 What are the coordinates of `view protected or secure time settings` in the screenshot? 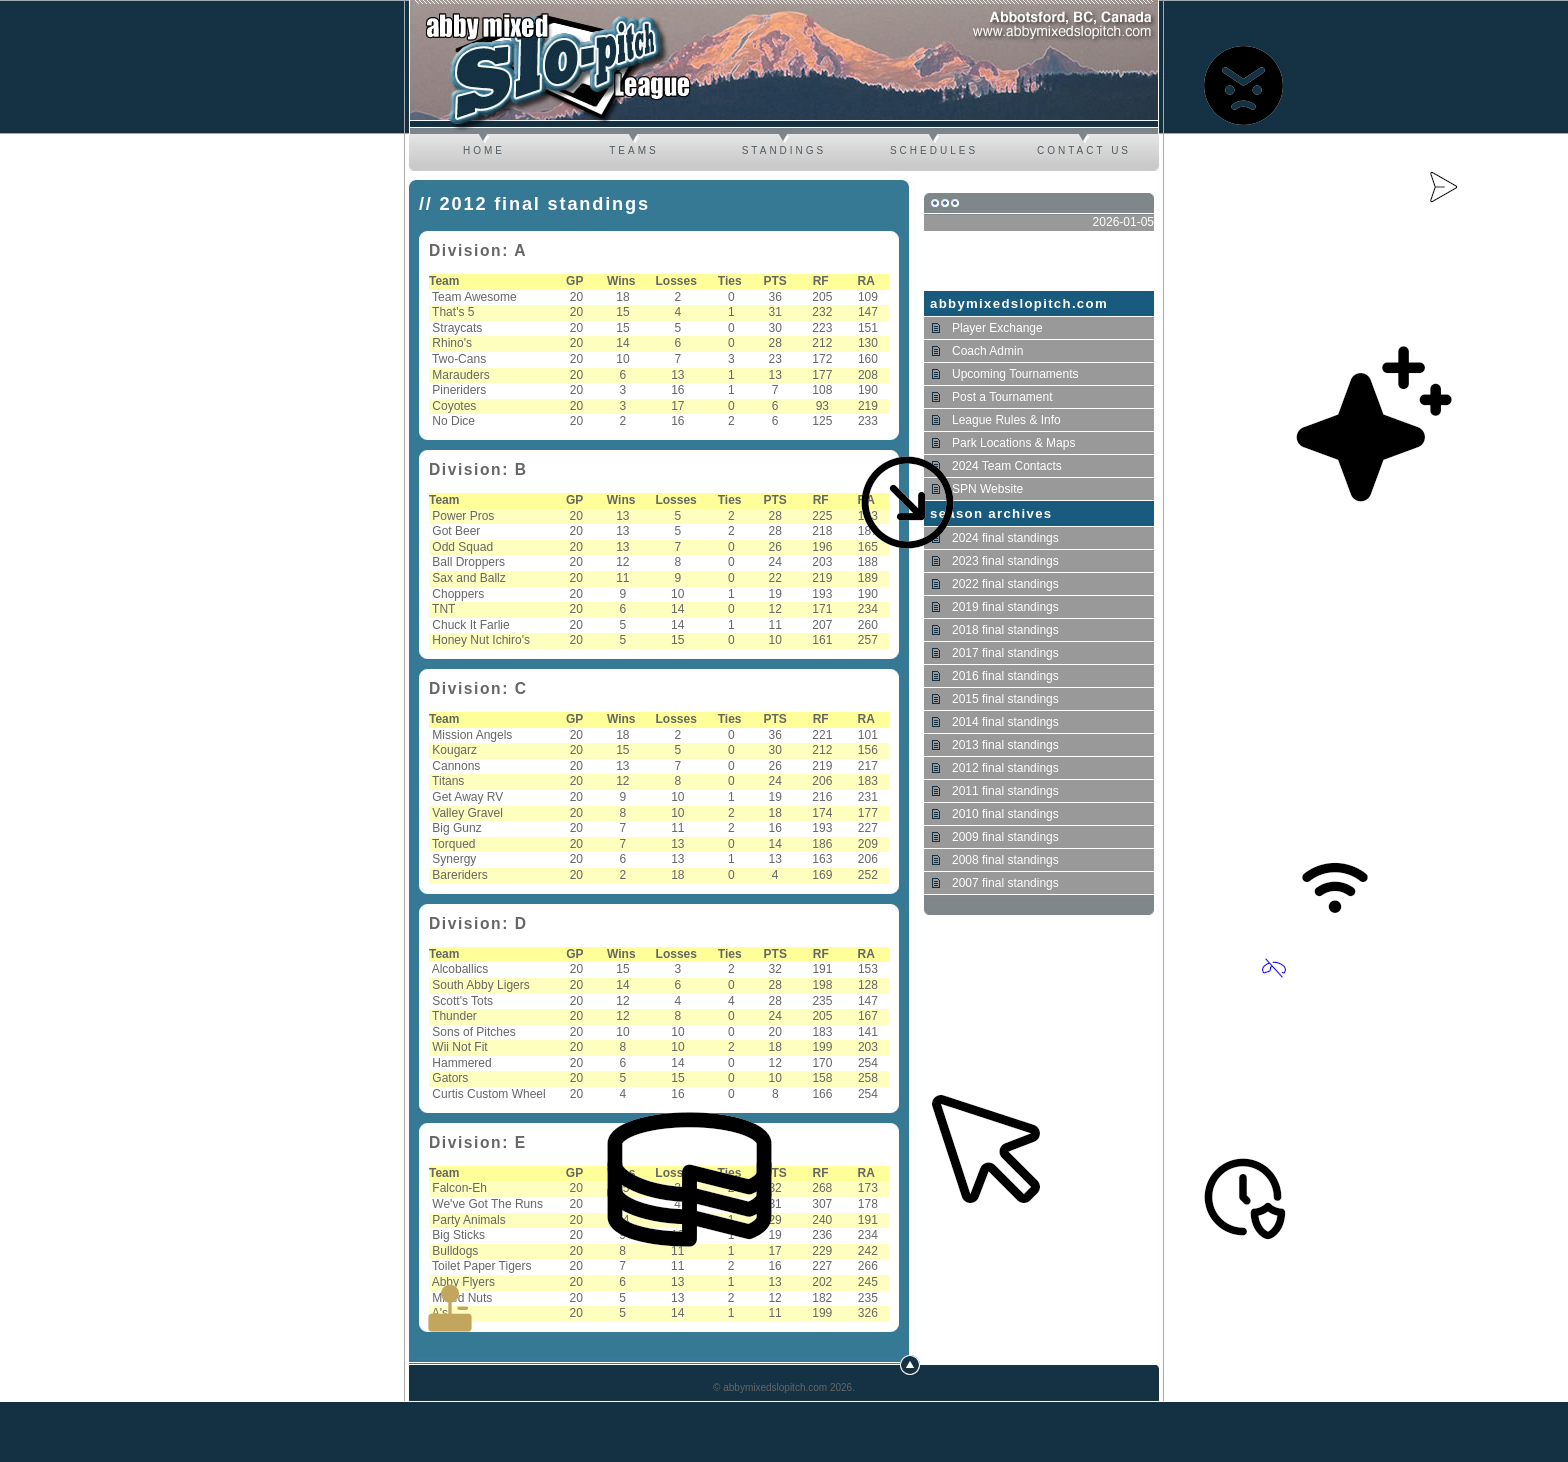 It's located at (1243, 1197).